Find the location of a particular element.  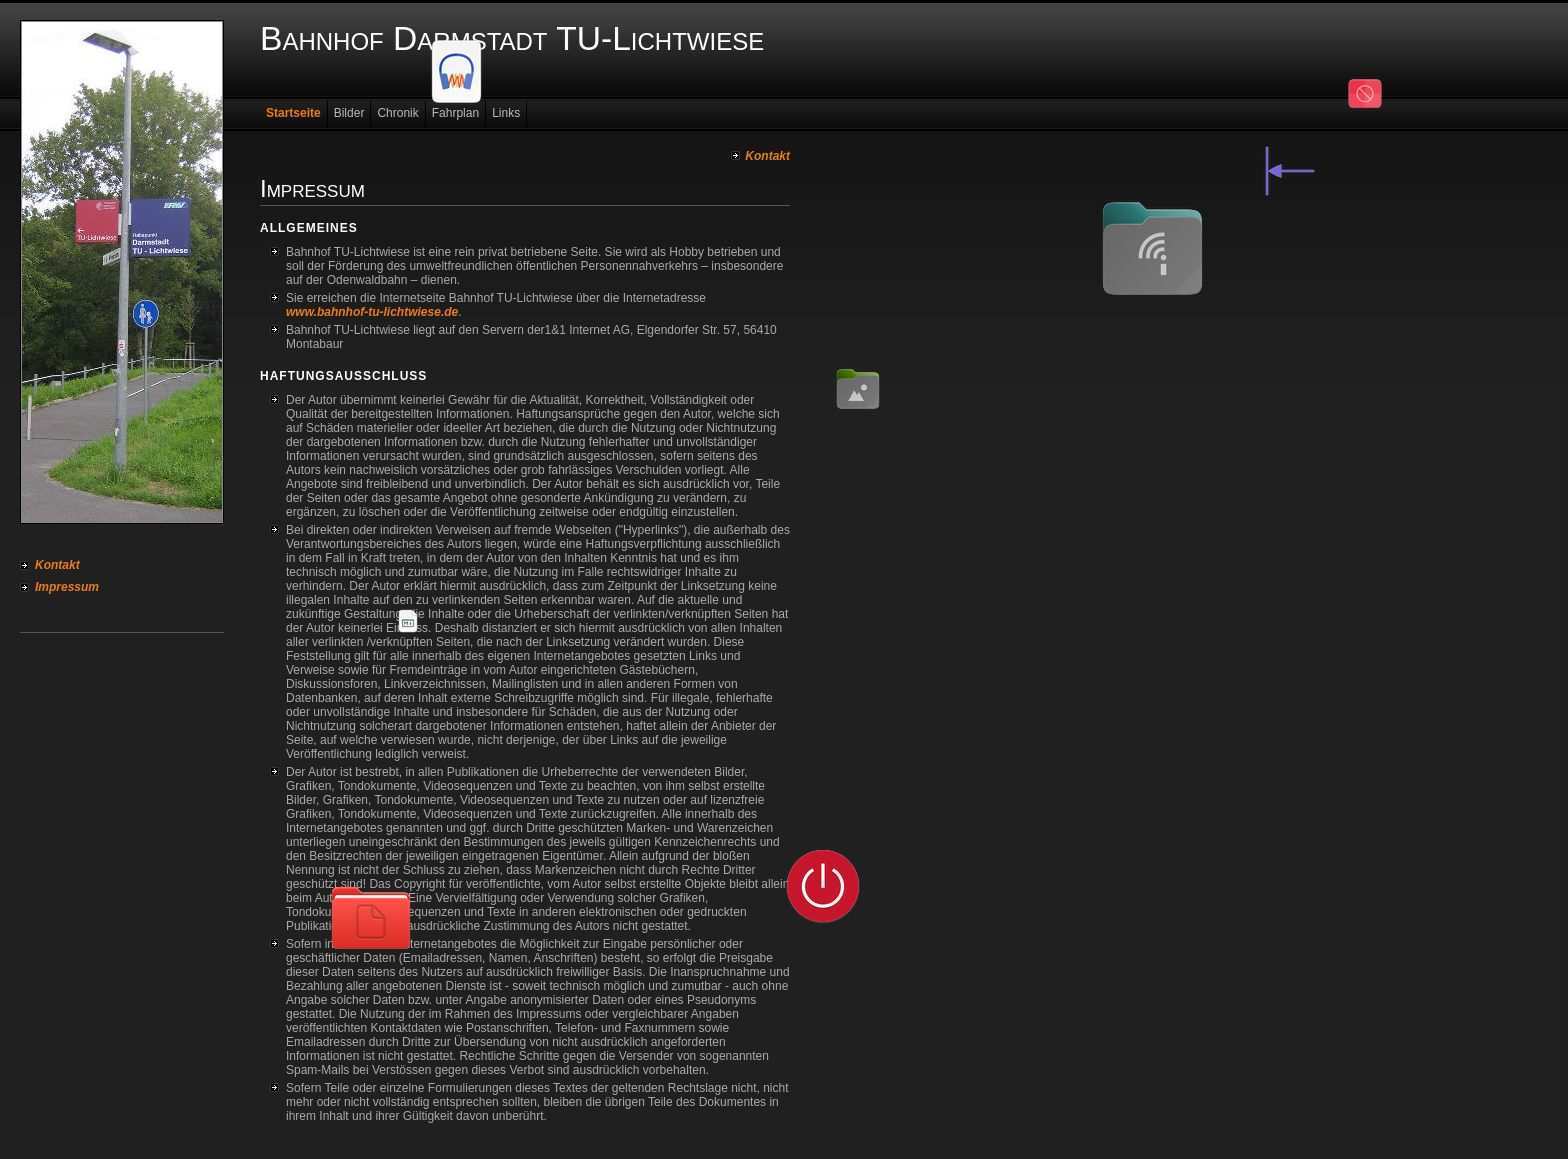

indicates image failed to load is located at coordinates (1365, 93).